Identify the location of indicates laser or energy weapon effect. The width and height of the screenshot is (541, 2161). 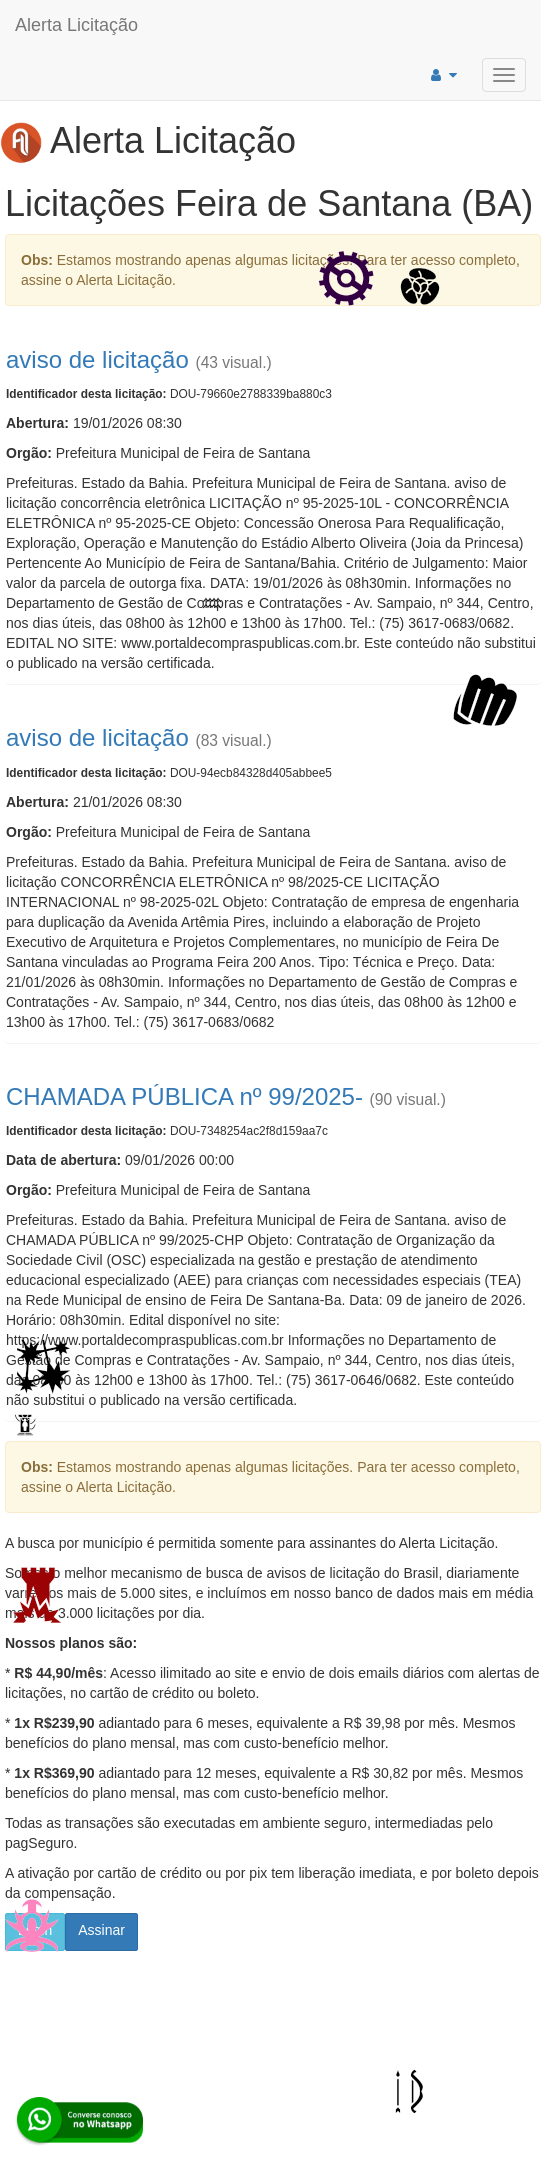
(44, 1367).